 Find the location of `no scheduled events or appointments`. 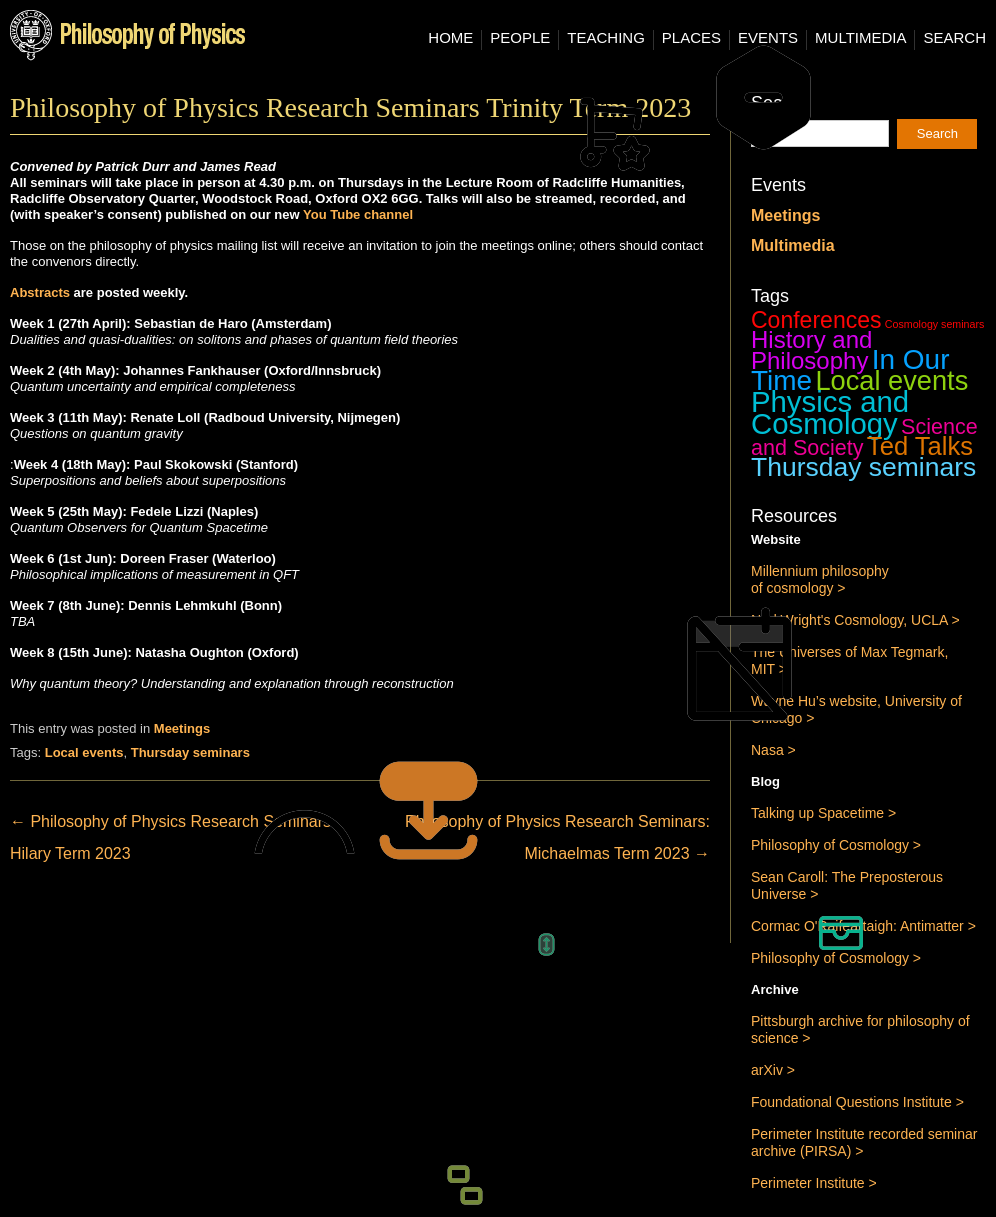

no scheduled events or appointments is located at coordinates (739, 668).